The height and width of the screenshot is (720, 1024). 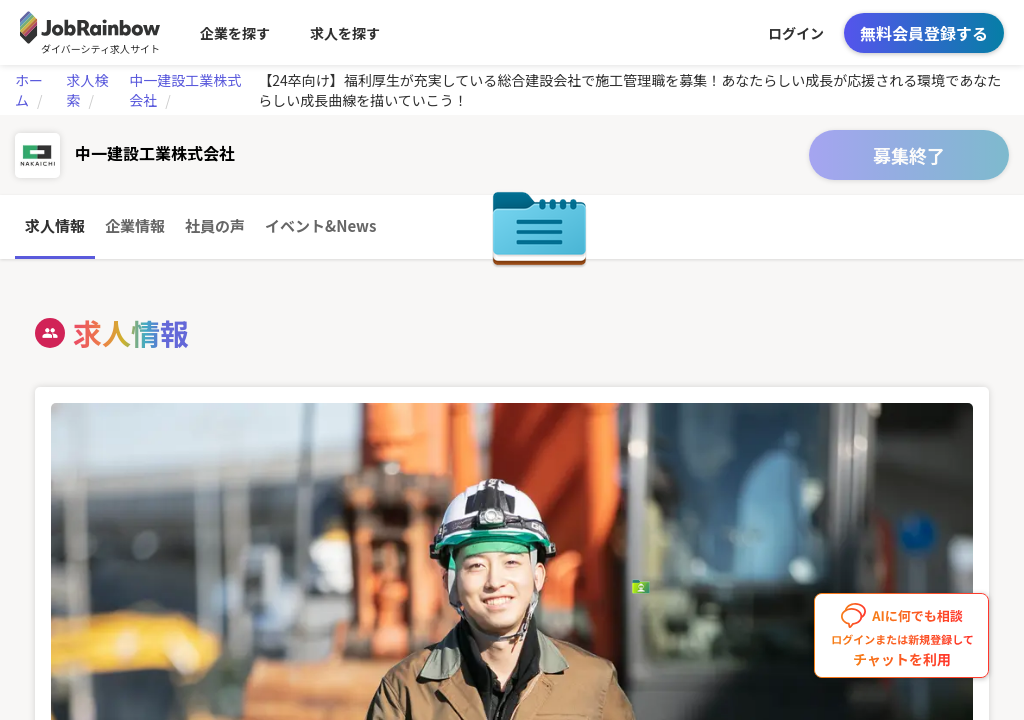 I want to click on open notes or documents folder, so click(x=539, y=231).